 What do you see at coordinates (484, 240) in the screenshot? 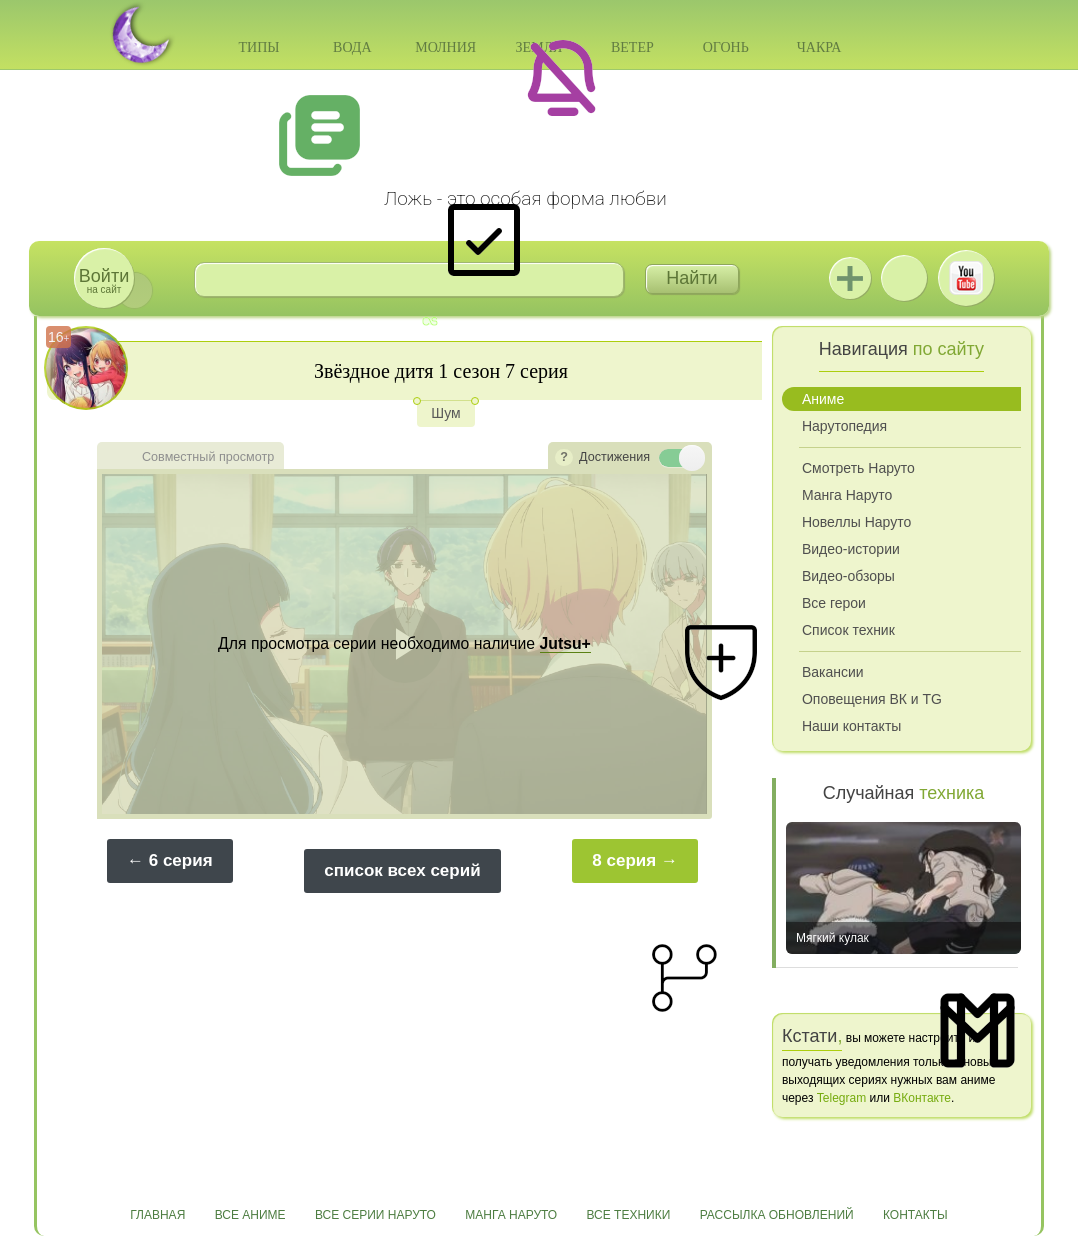
I see `mark a task or item as complete` at bounding box center [484, 240].